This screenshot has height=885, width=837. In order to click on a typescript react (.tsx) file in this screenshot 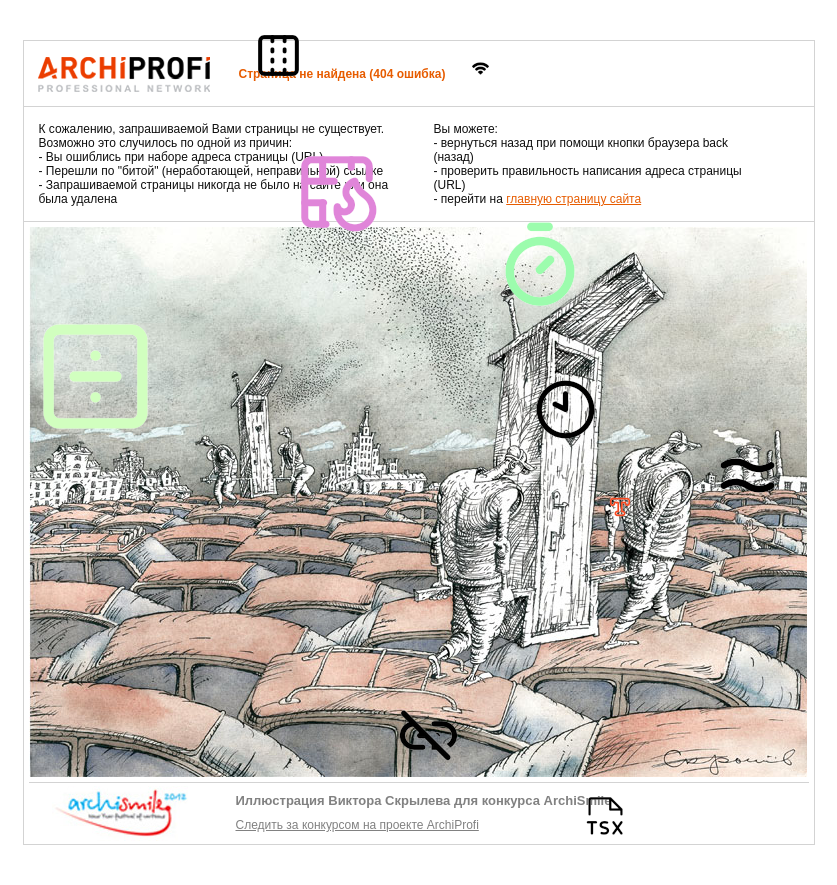, I will do `click(605, 817)`.